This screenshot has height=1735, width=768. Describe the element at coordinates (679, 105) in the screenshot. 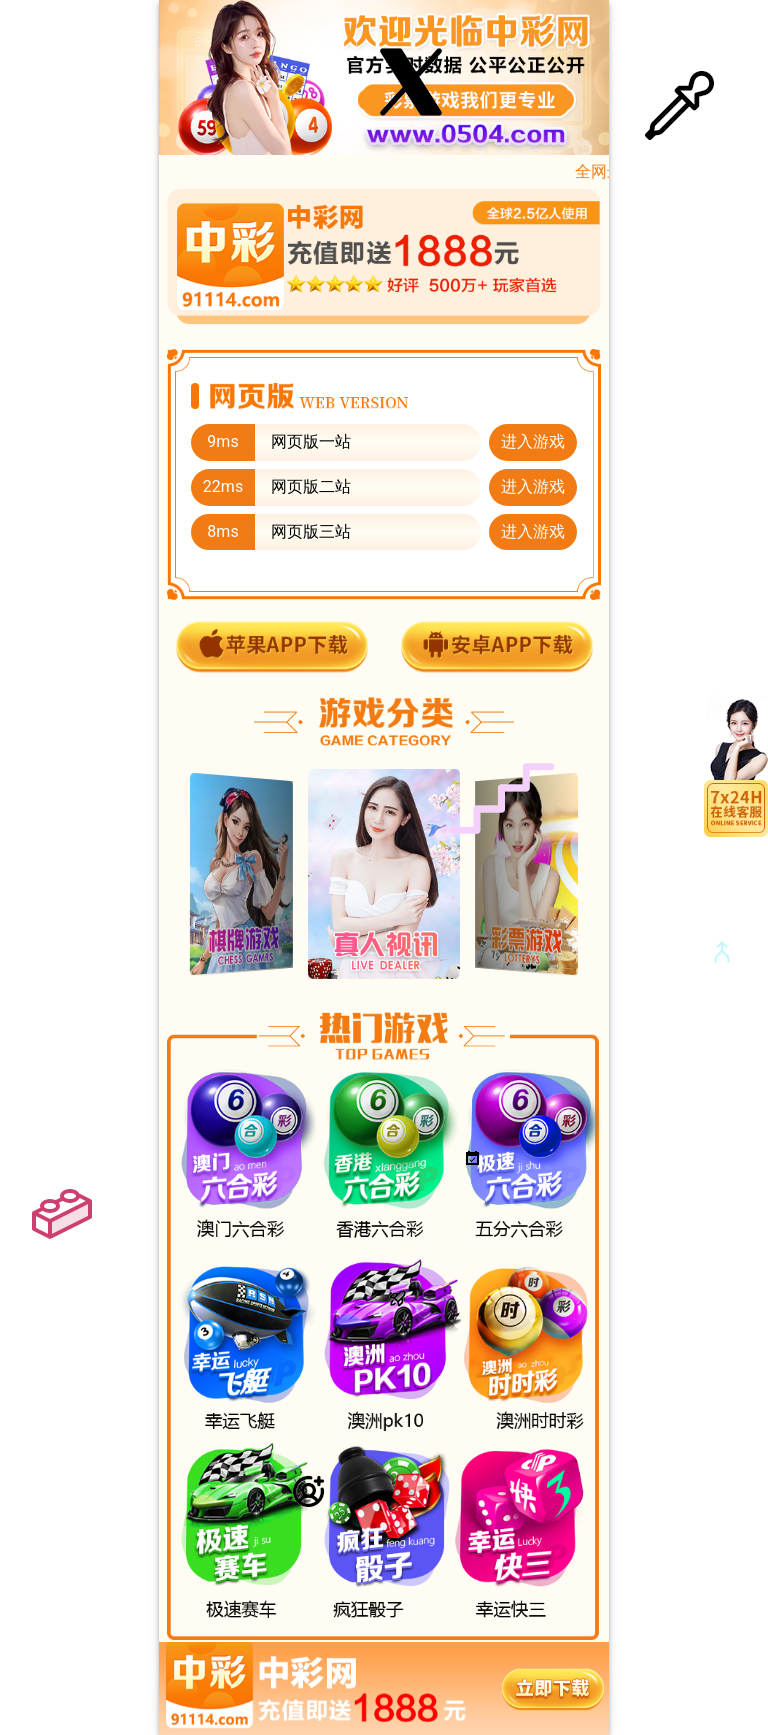

I see `select a color from the canvas` at that location.